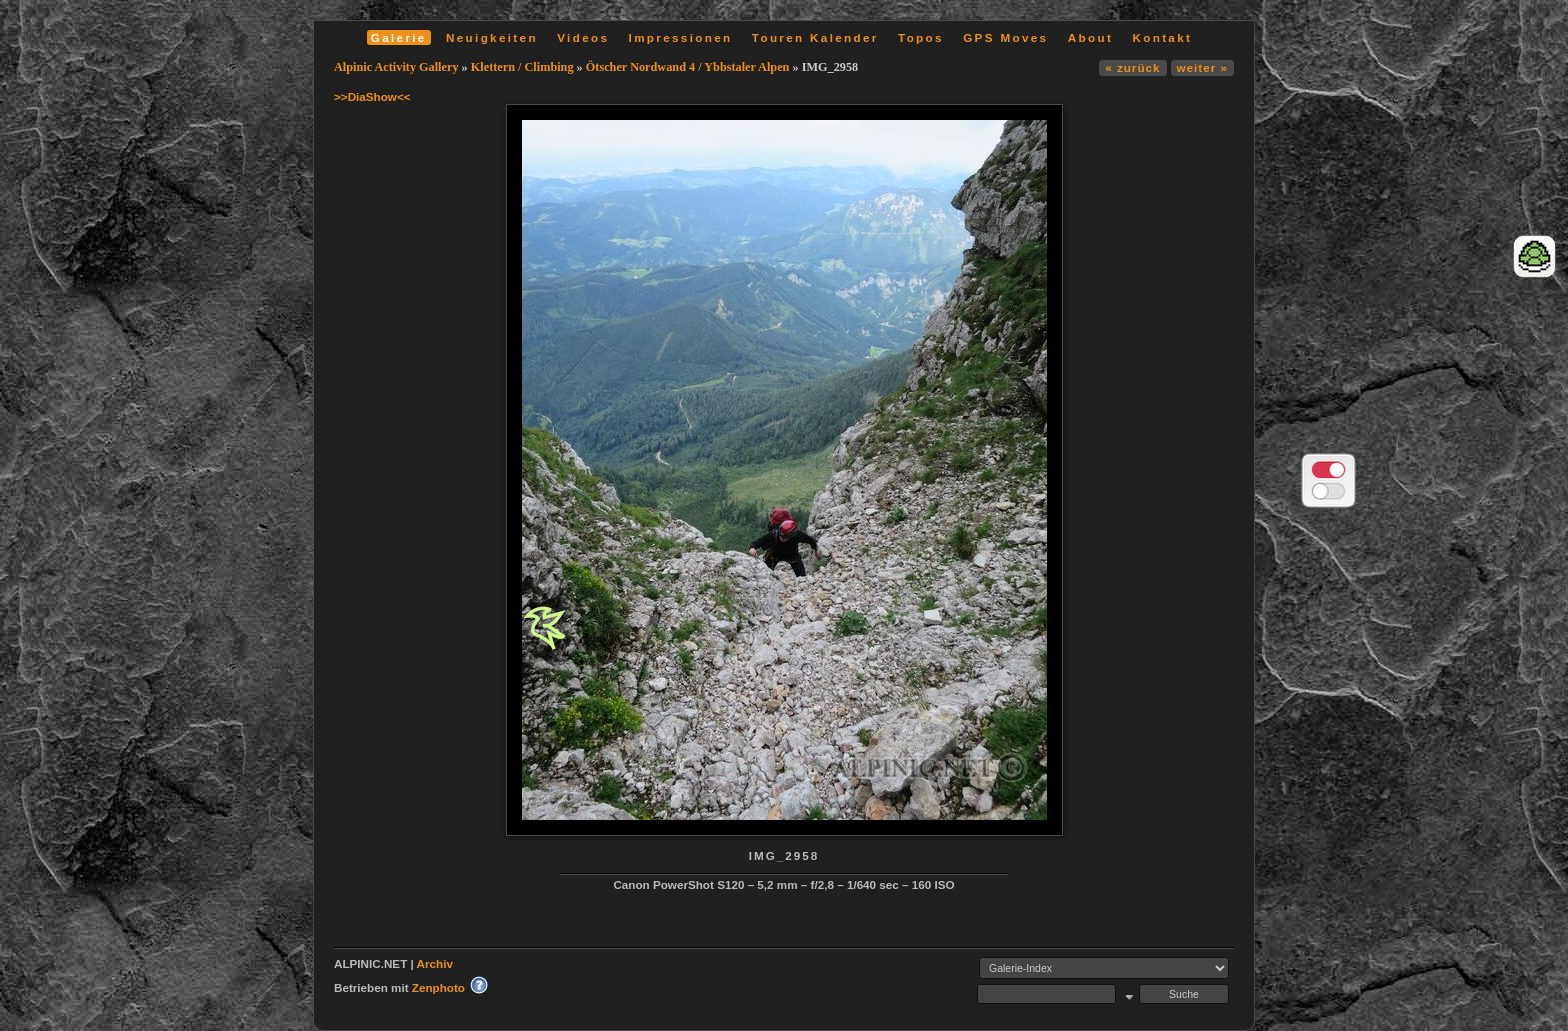 The image size is (1568, 1031). What do you see at coordinates (1534, 256) in the screenshot?
I see `open turtl secure note-taking app` at bounding box center [1534, 256].